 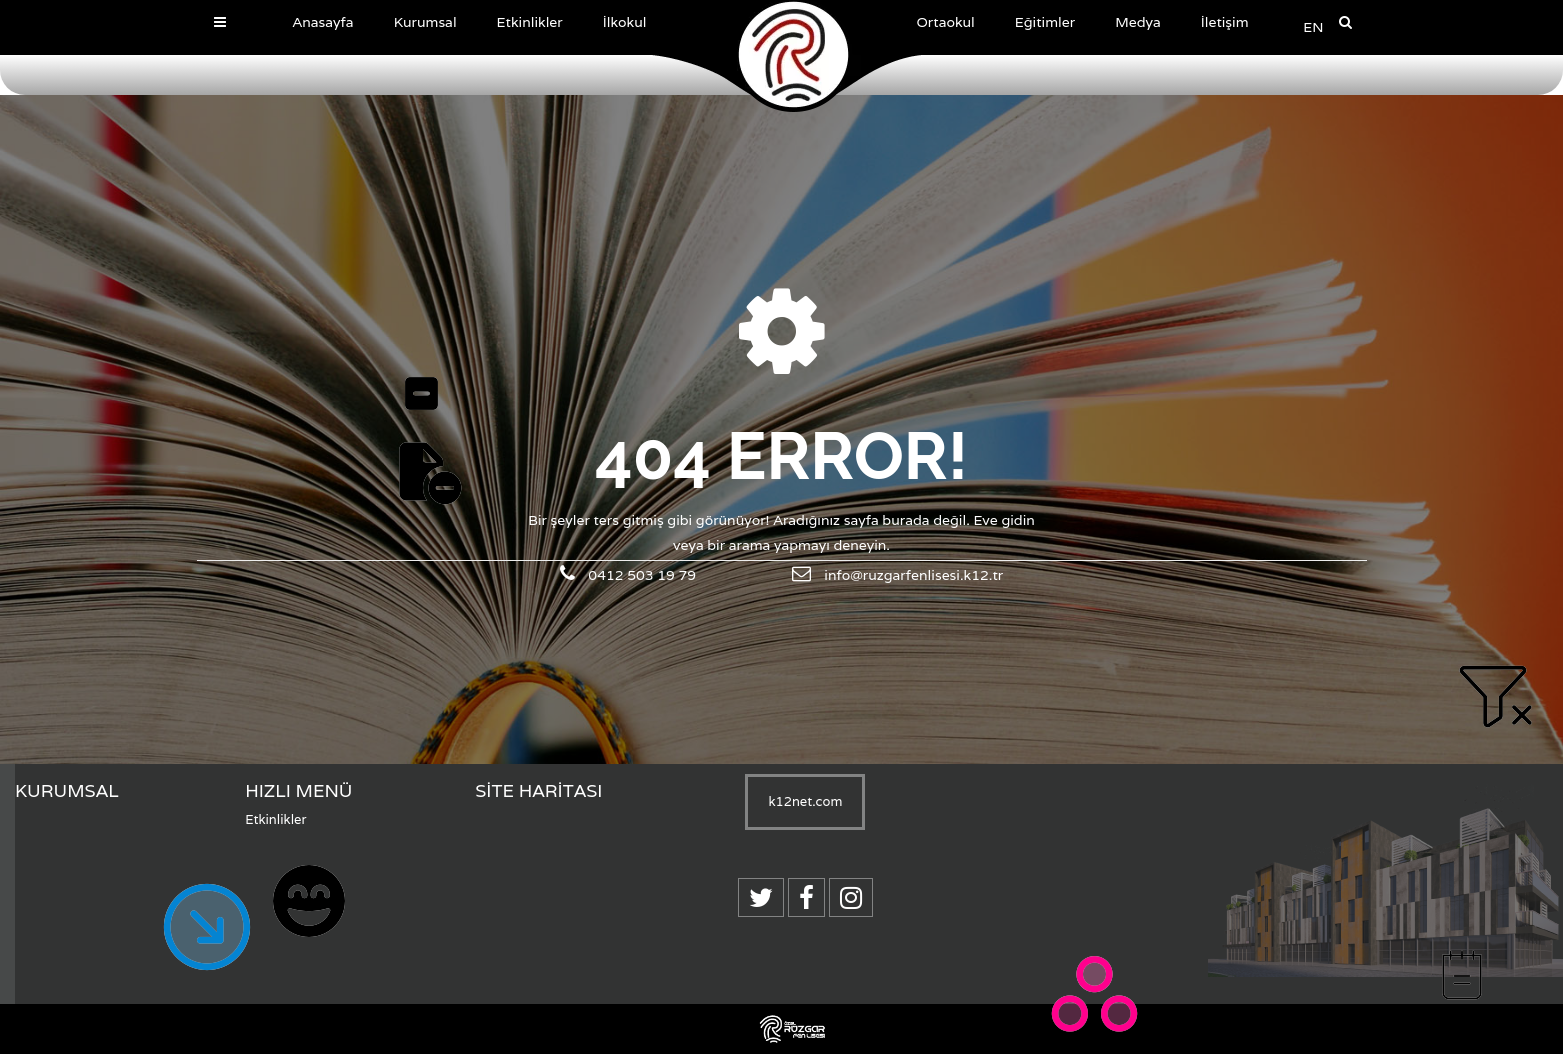 What do you see at coordinates (421, 393) in the screenshot?
I see `collapse or minimize a section` at bounding box center [421, 393].